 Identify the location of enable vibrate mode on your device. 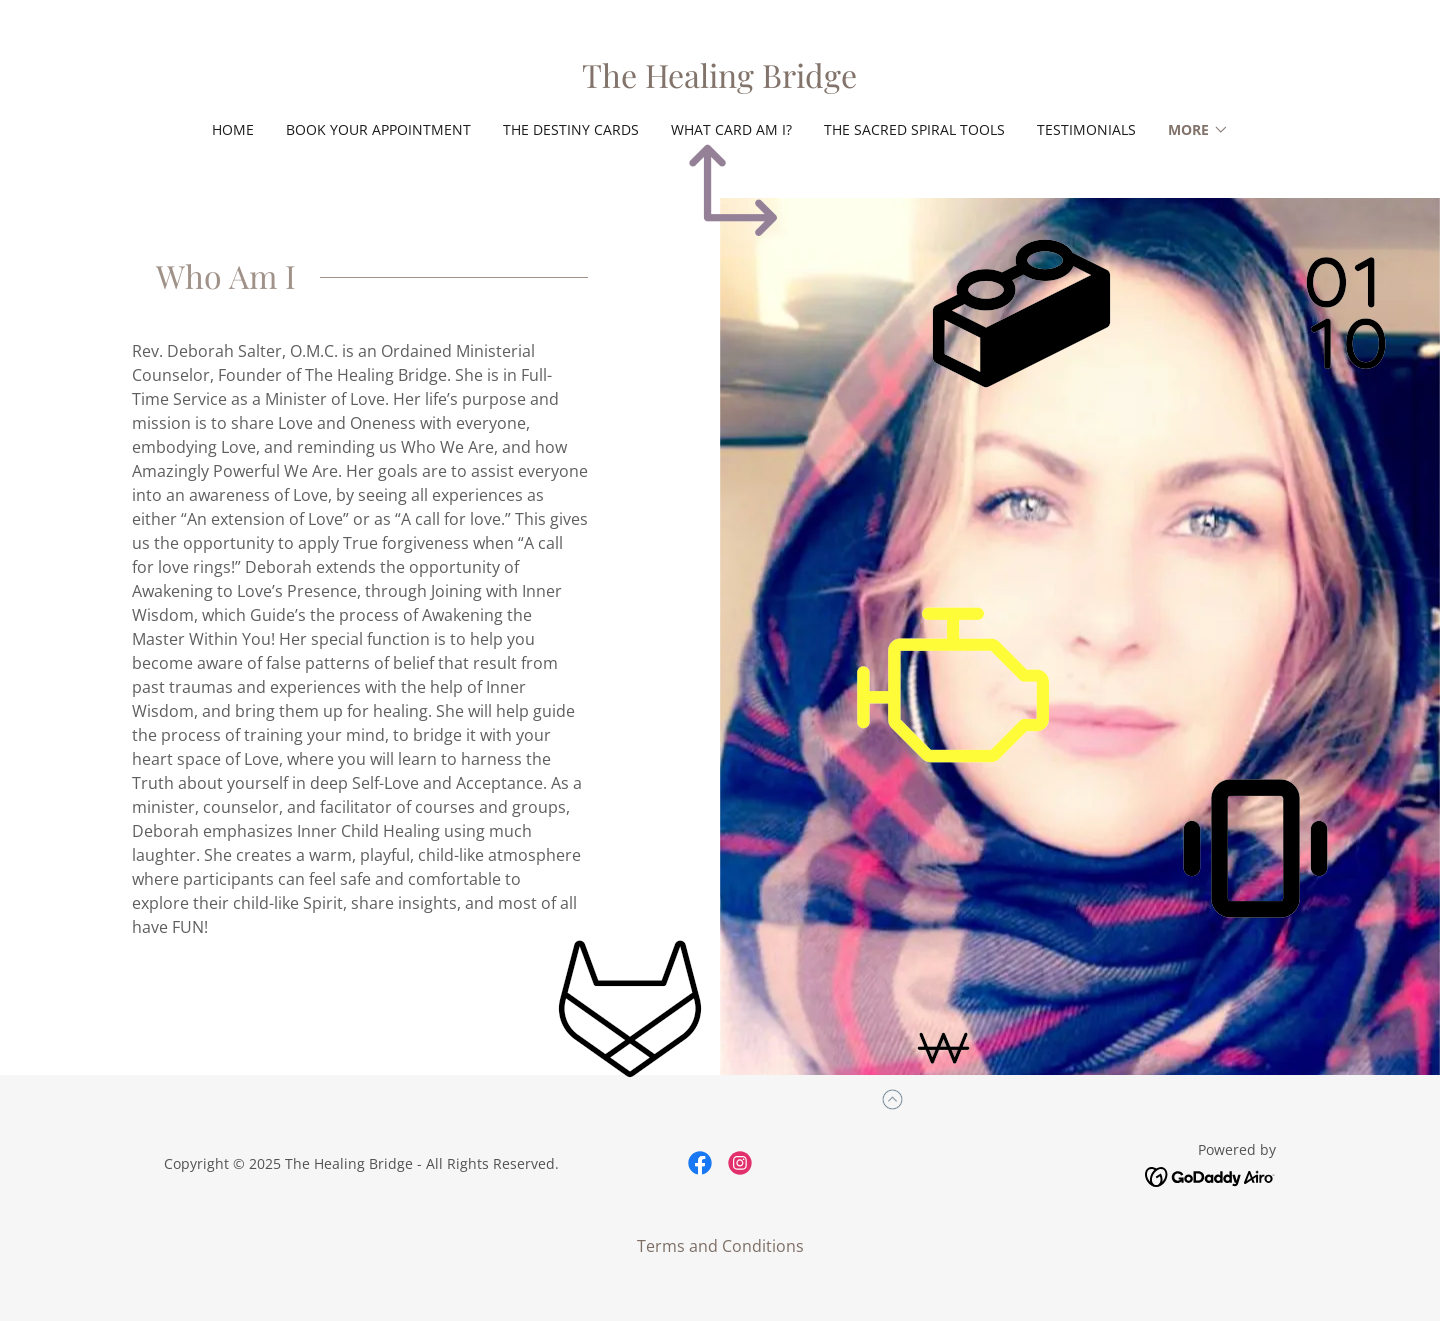
(1255, 848).